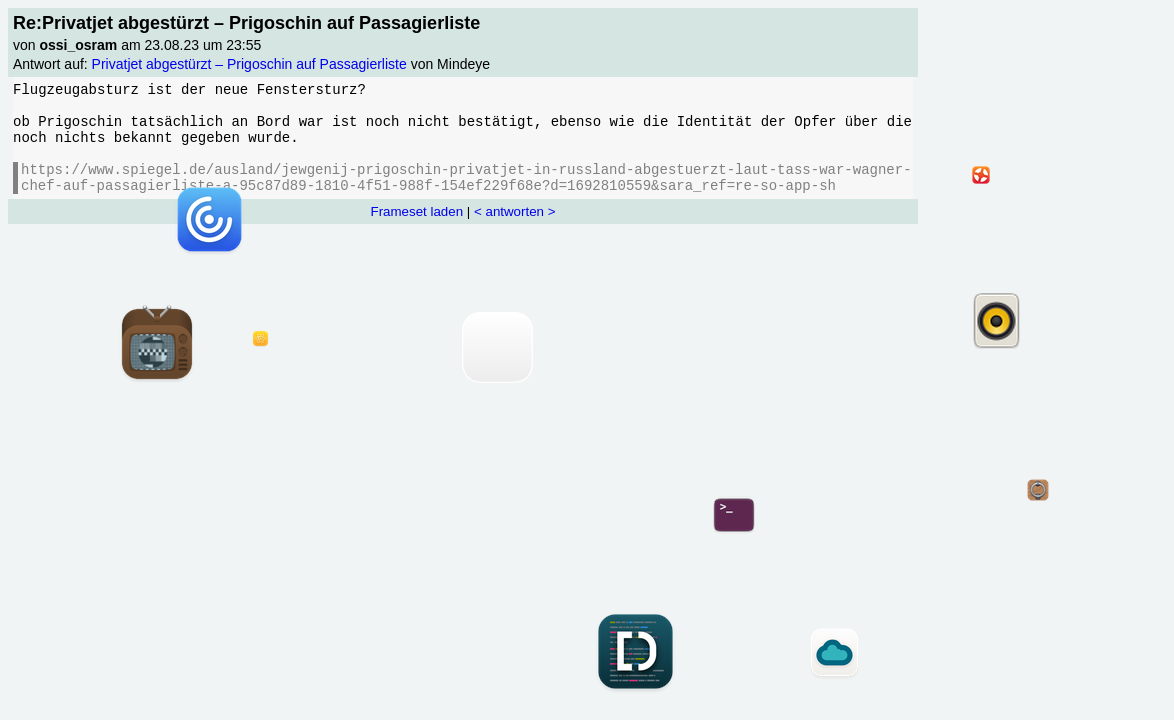 This screenshot has width=1174, height=720. Describe the element at coordinates (996, 320) in the screenshot. I see `open Rhythmbox music player` at that location.